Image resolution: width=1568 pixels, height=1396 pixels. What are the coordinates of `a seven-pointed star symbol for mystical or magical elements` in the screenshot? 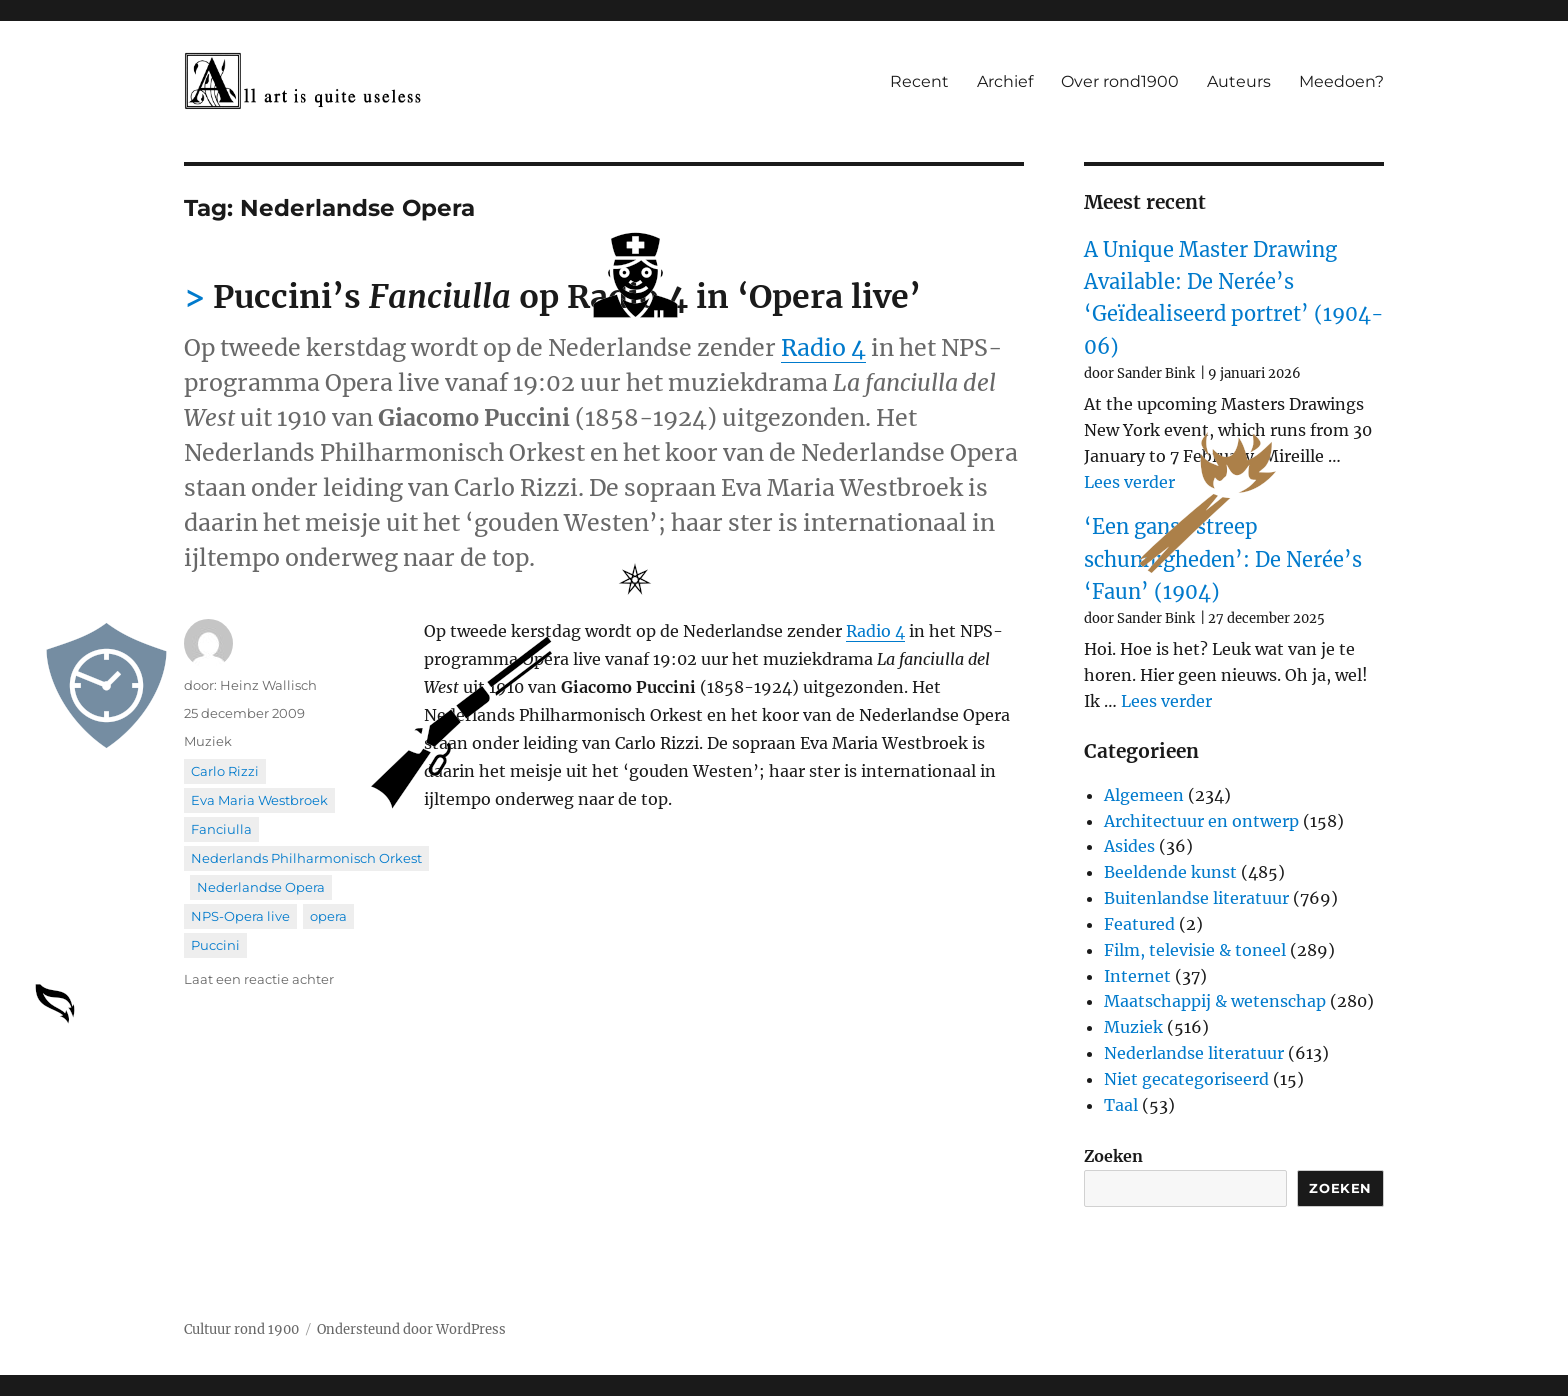 It's located at (635, 579).